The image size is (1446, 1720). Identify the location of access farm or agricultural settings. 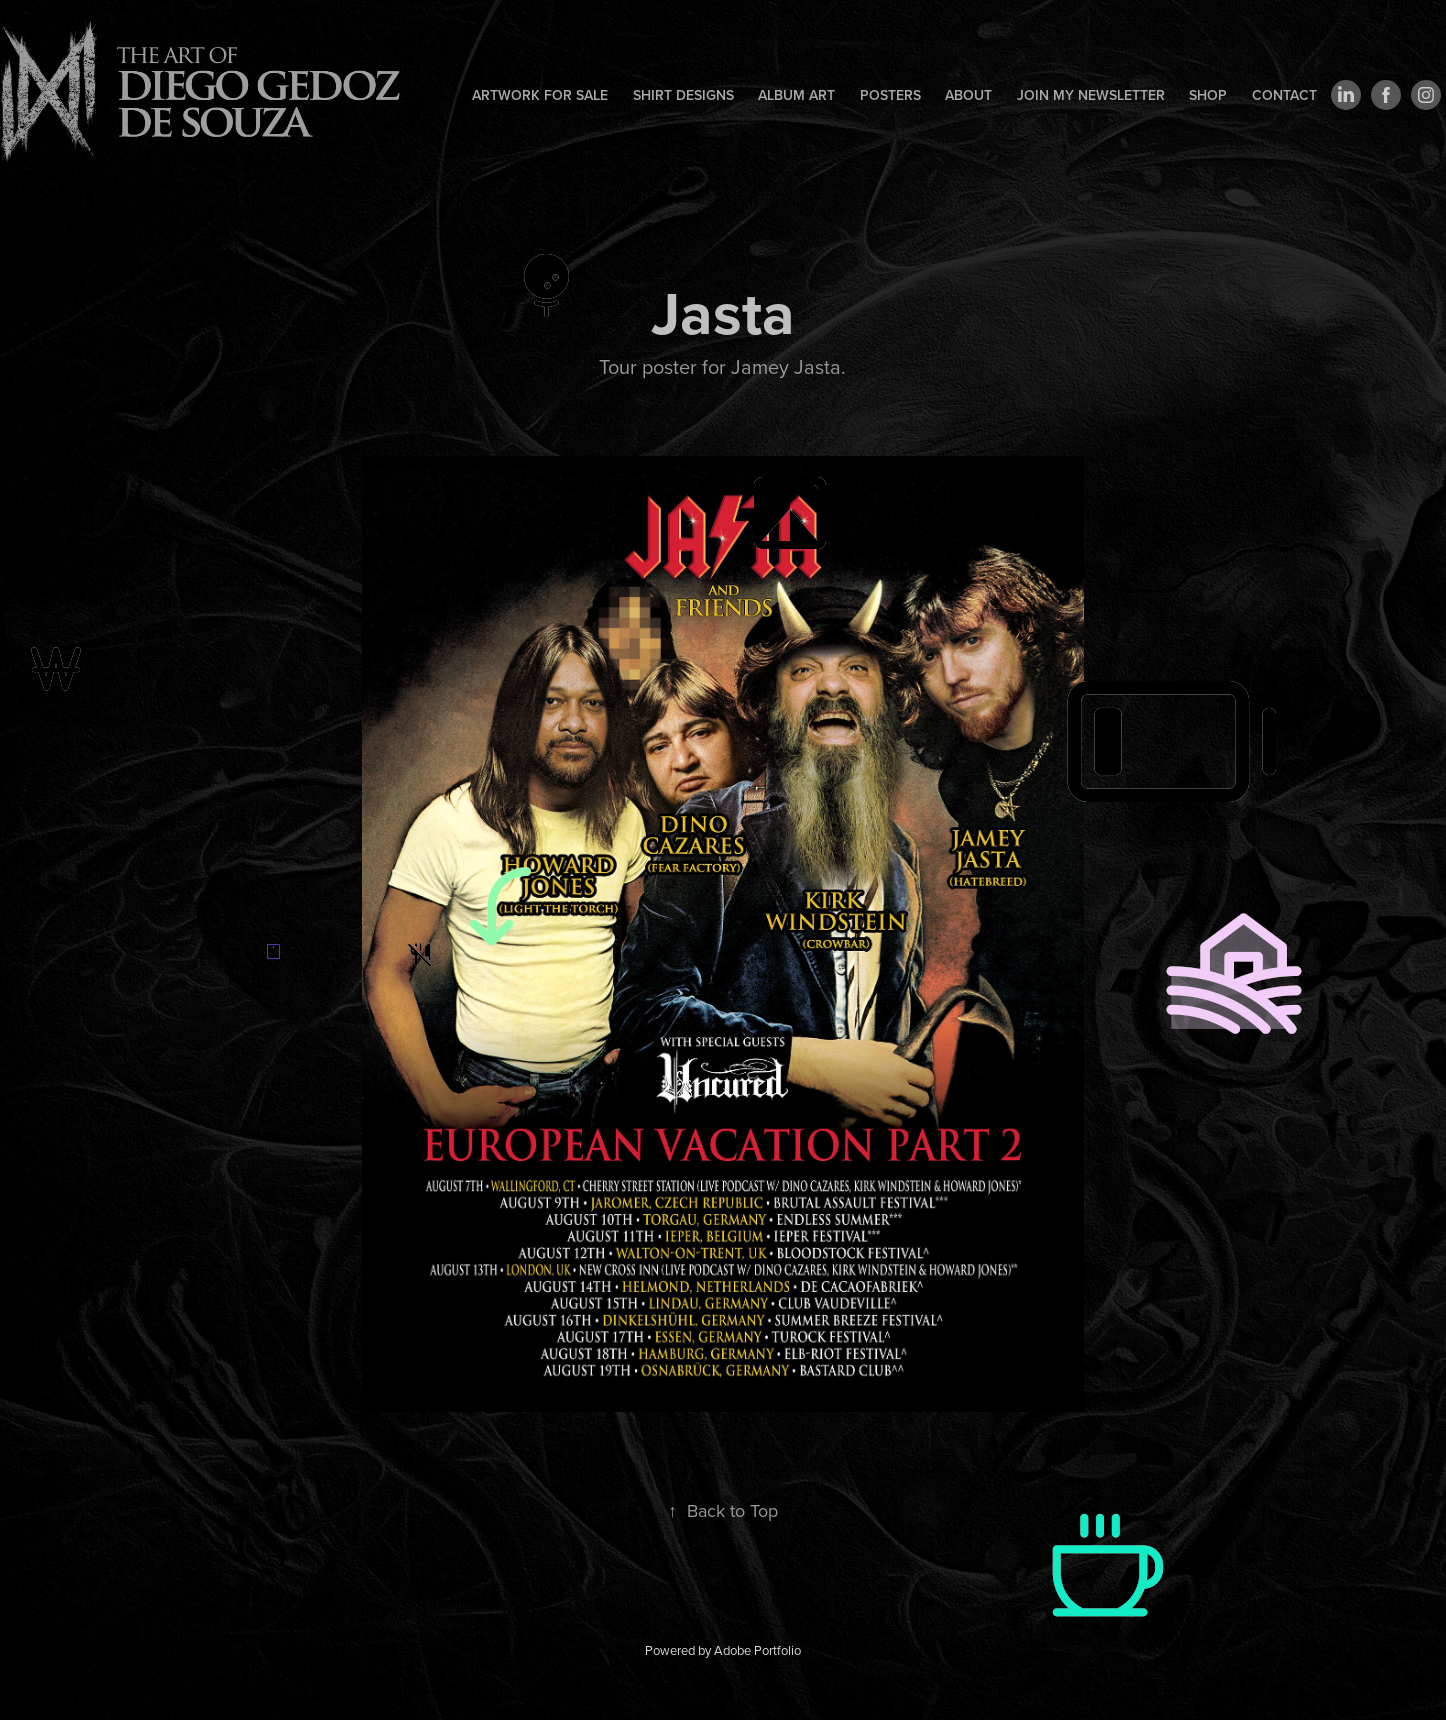
(1234, 976).